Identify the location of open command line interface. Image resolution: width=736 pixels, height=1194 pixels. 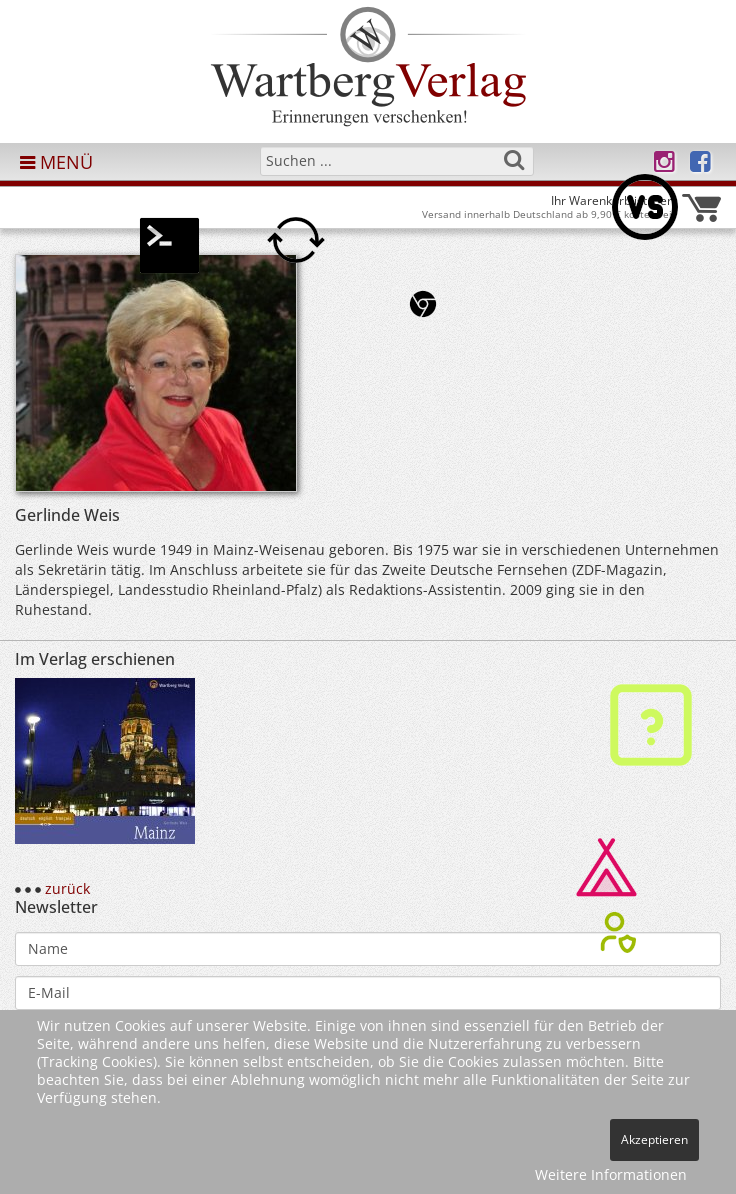
(169, 245).